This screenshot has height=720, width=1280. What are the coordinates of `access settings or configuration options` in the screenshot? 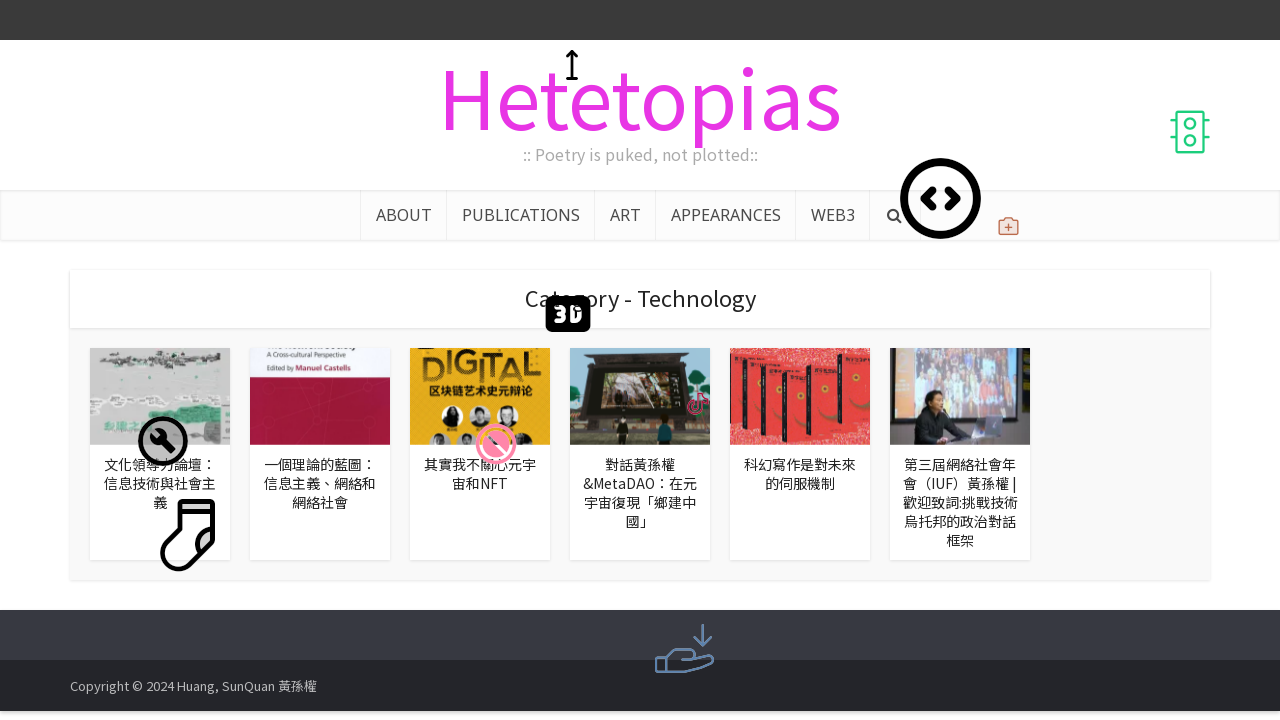 It's located at (163, 441).